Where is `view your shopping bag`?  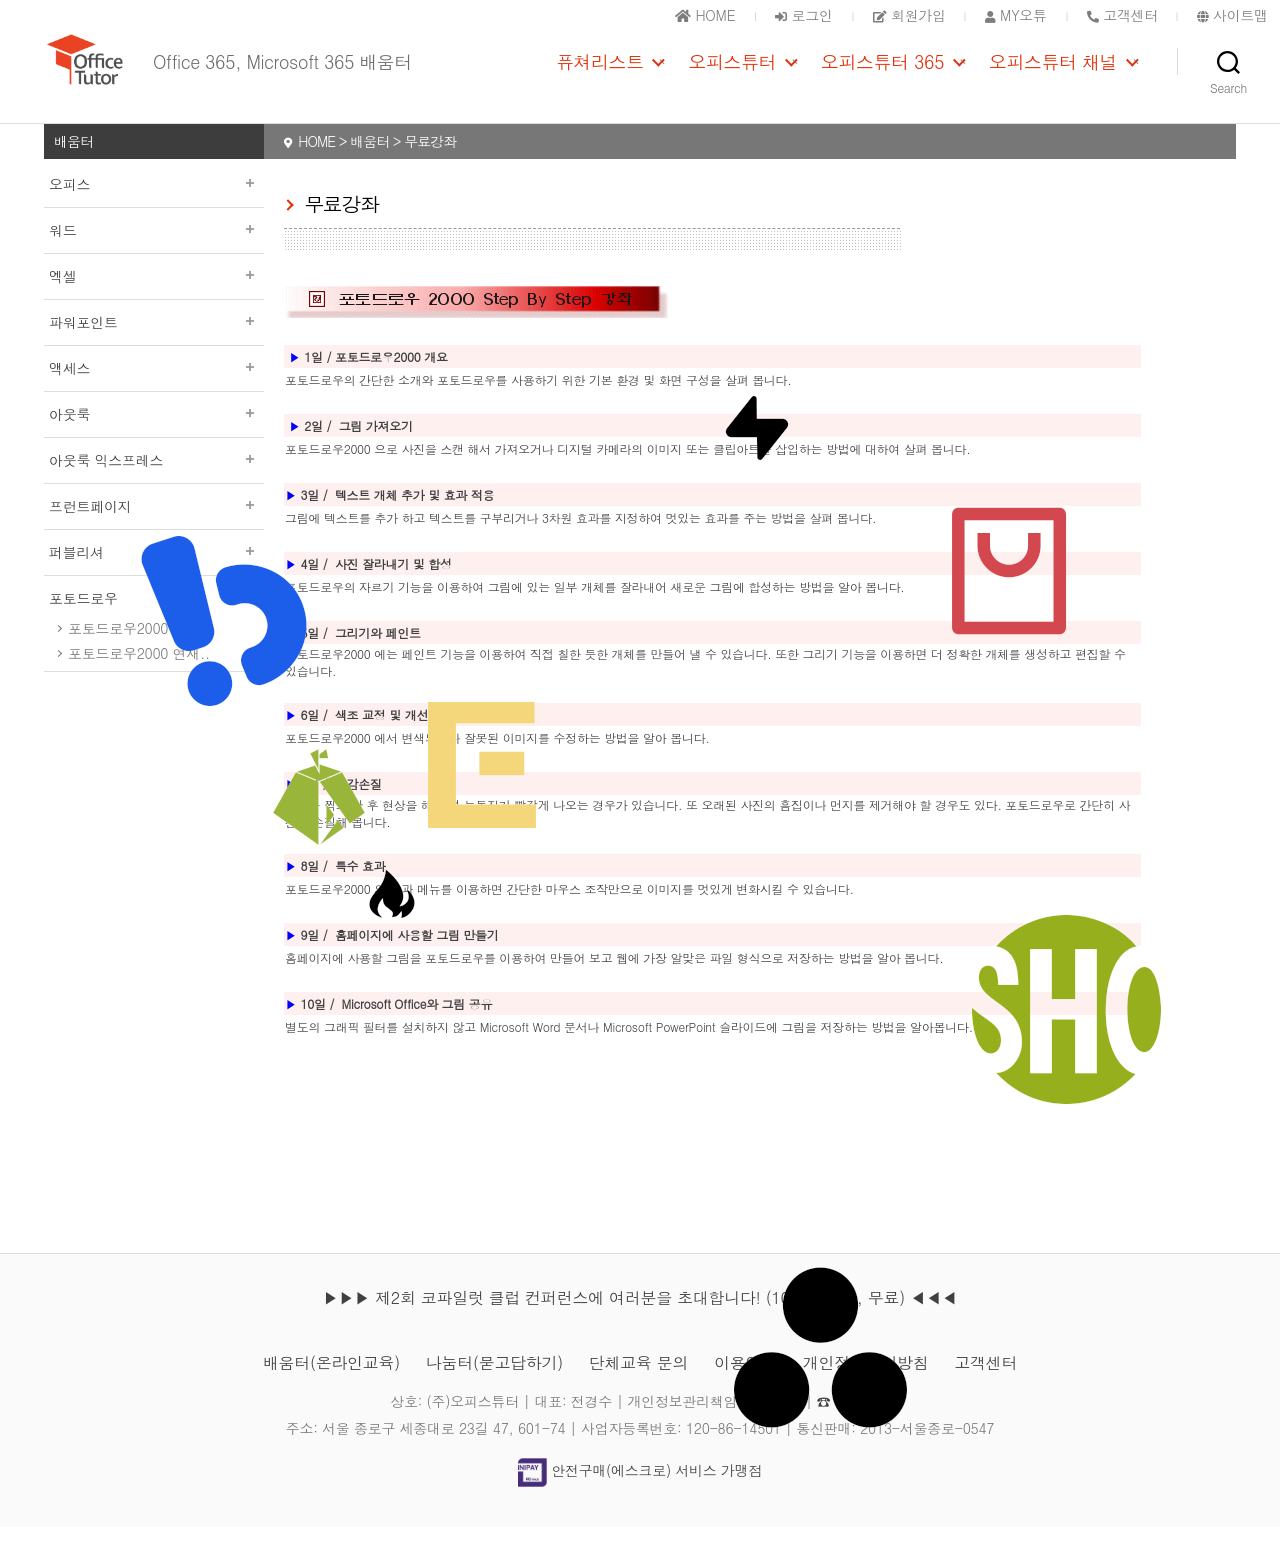
view your shopping bag is located at coordinates (1009, 571).